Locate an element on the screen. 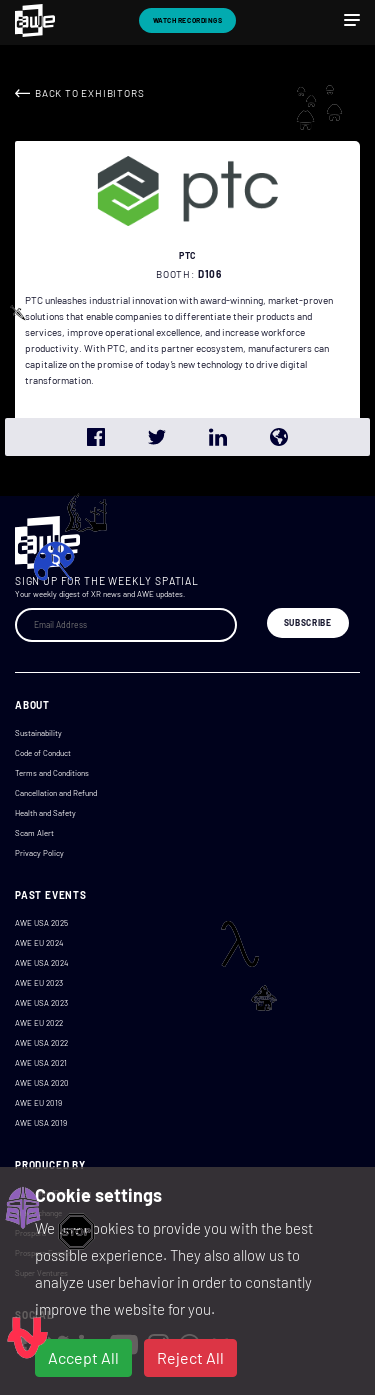 This screenshot has width=375, height=1395. represents the ophiuchus zodiac sign is located at coordinates (27, 1337).